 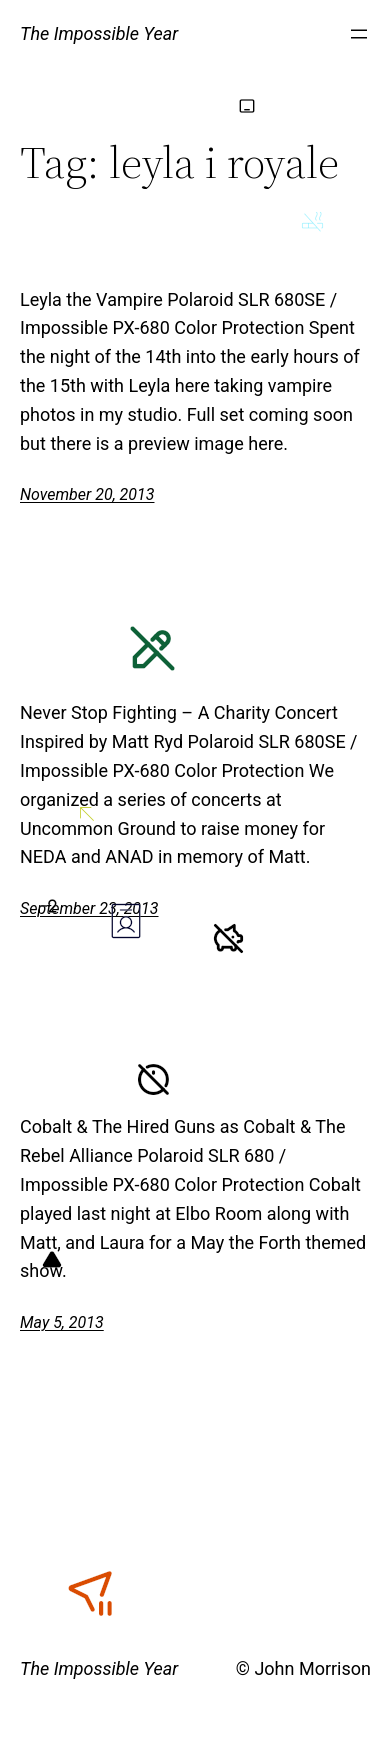 I want to click on switch to landscape mode, so click(x=247, y=106).